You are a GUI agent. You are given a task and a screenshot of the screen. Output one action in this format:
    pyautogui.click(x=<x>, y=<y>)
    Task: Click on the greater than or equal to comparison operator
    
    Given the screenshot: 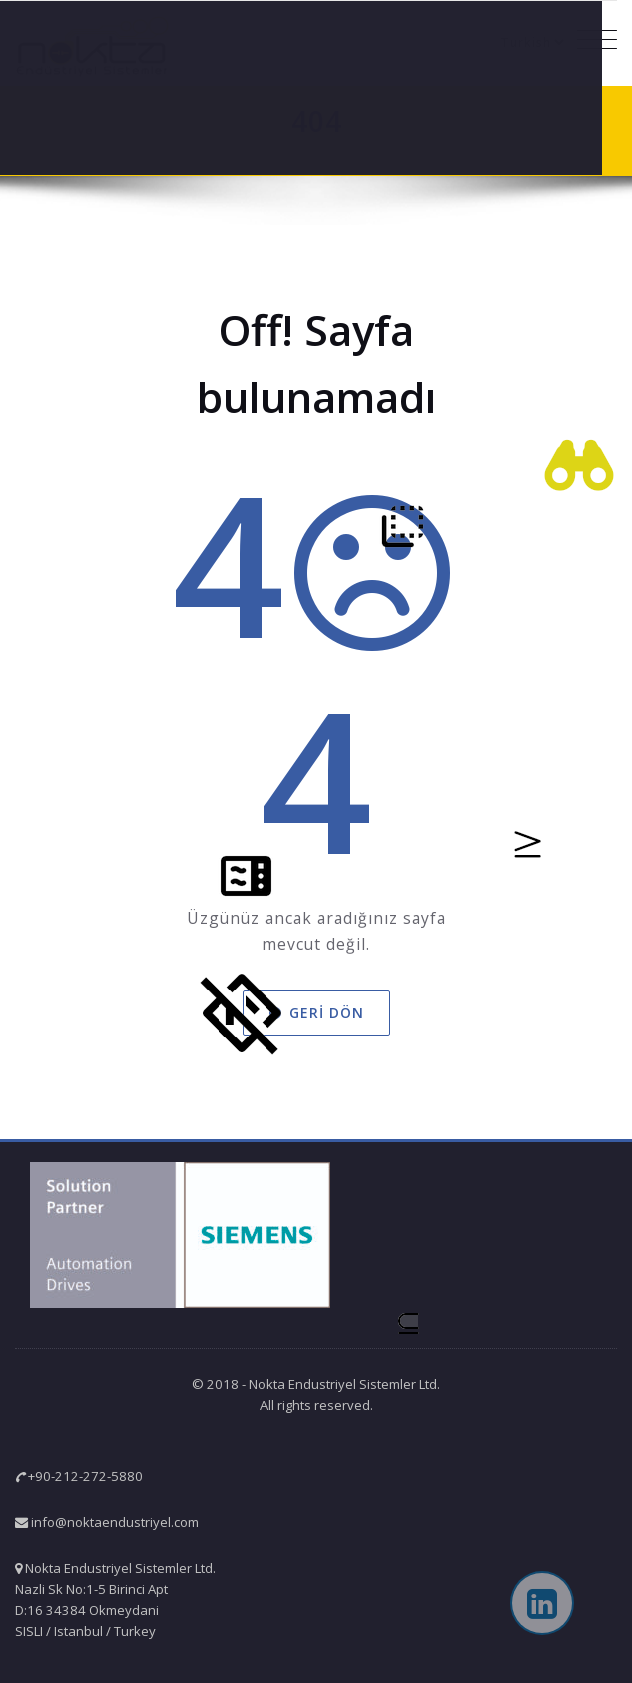 What is the action you would take?
    pyautogui.click(x=527, y=845)
    